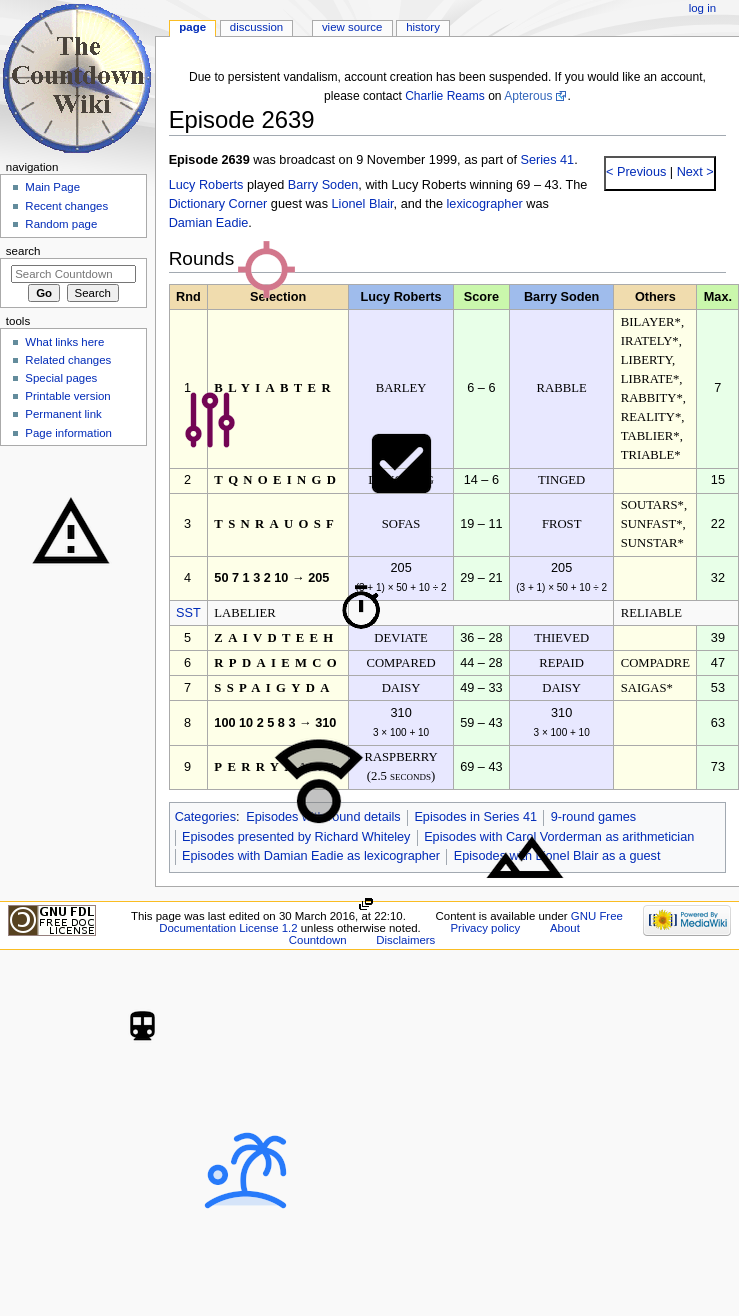  I want to click on adjust settings or preferences, so click(210, 420).